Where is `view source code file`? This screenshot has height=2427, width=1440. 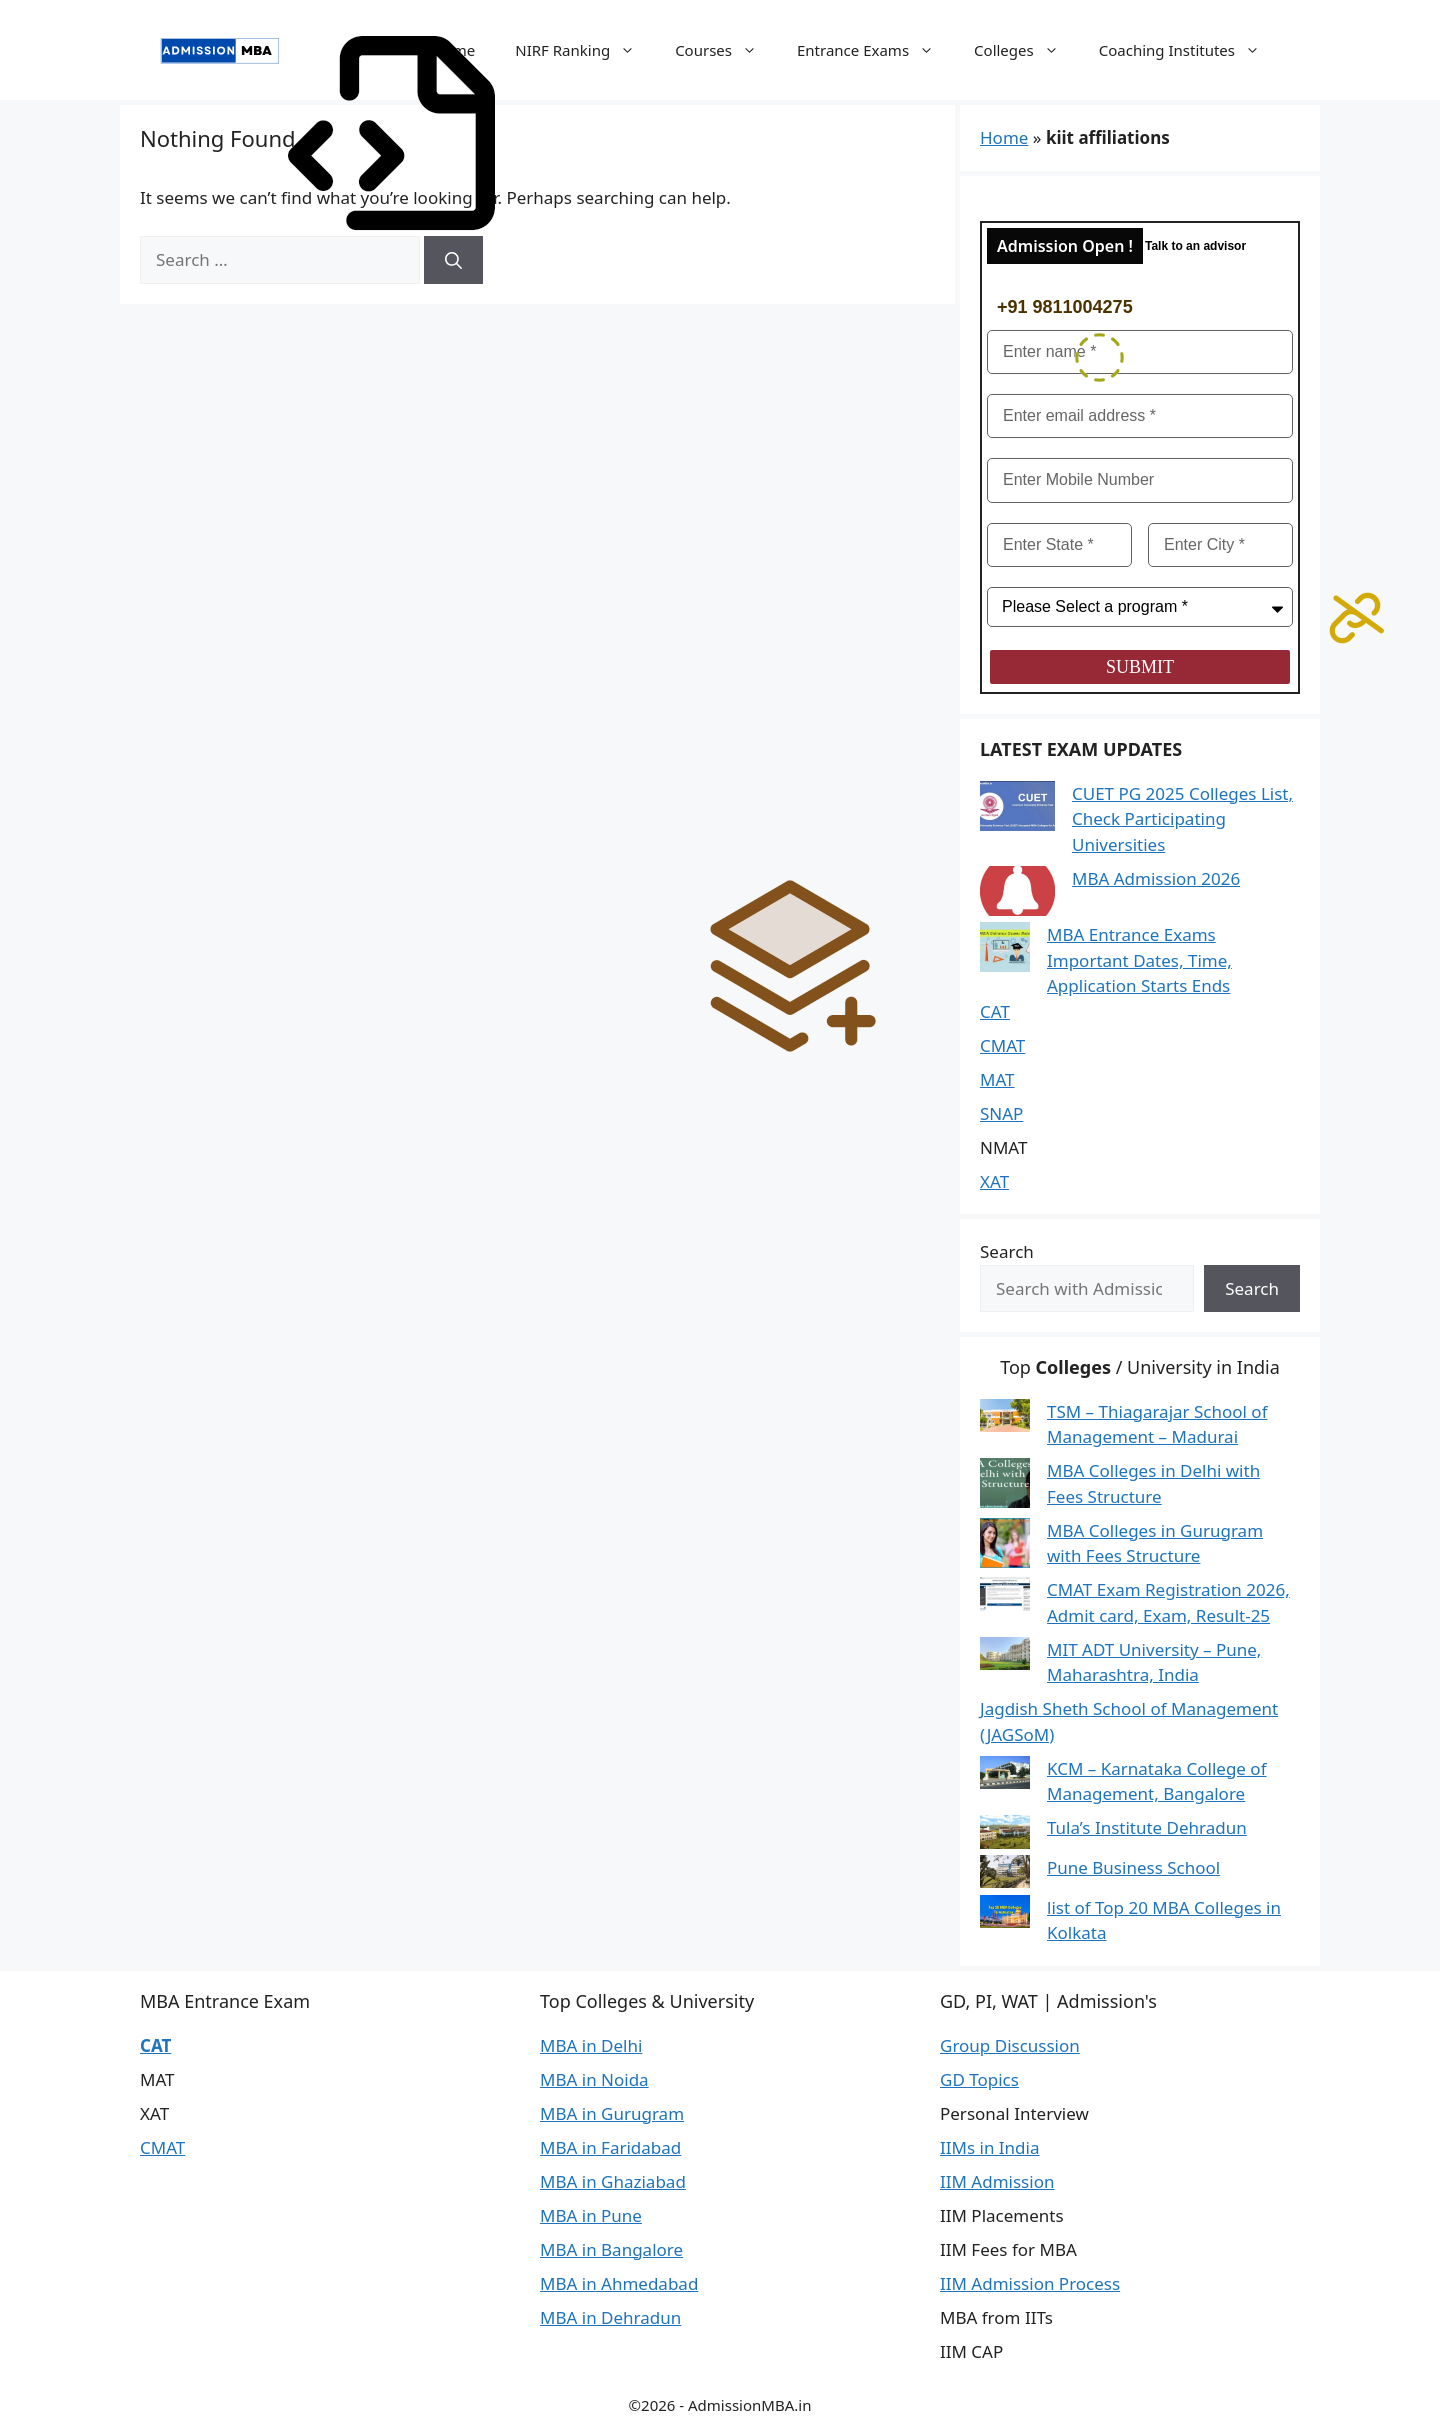
view source code file is located at coordinates (391, 139).